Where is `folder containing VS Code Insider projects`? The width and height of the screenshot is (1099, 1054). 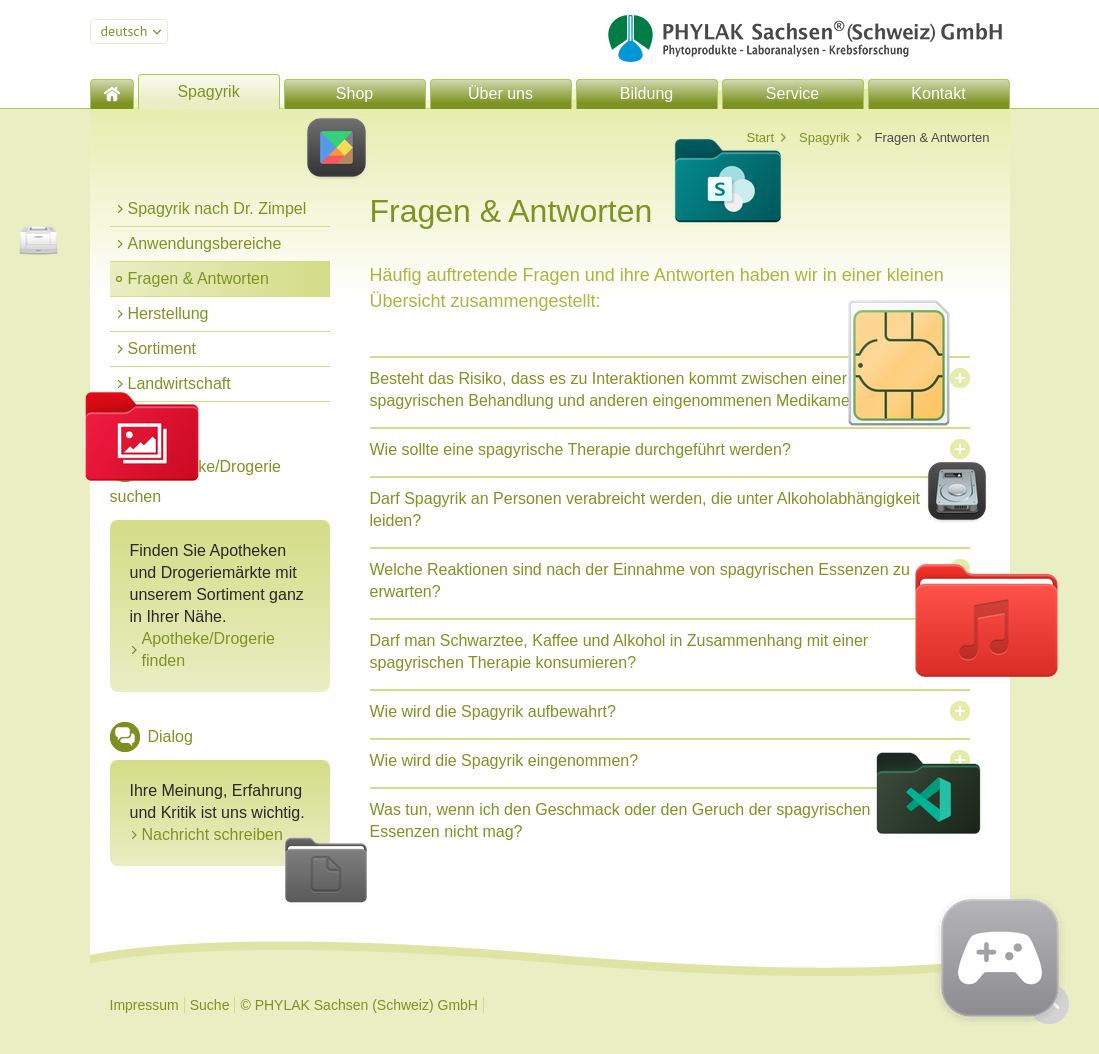
folder containing VS Code Insider projects is located at coordinates (928, 796).